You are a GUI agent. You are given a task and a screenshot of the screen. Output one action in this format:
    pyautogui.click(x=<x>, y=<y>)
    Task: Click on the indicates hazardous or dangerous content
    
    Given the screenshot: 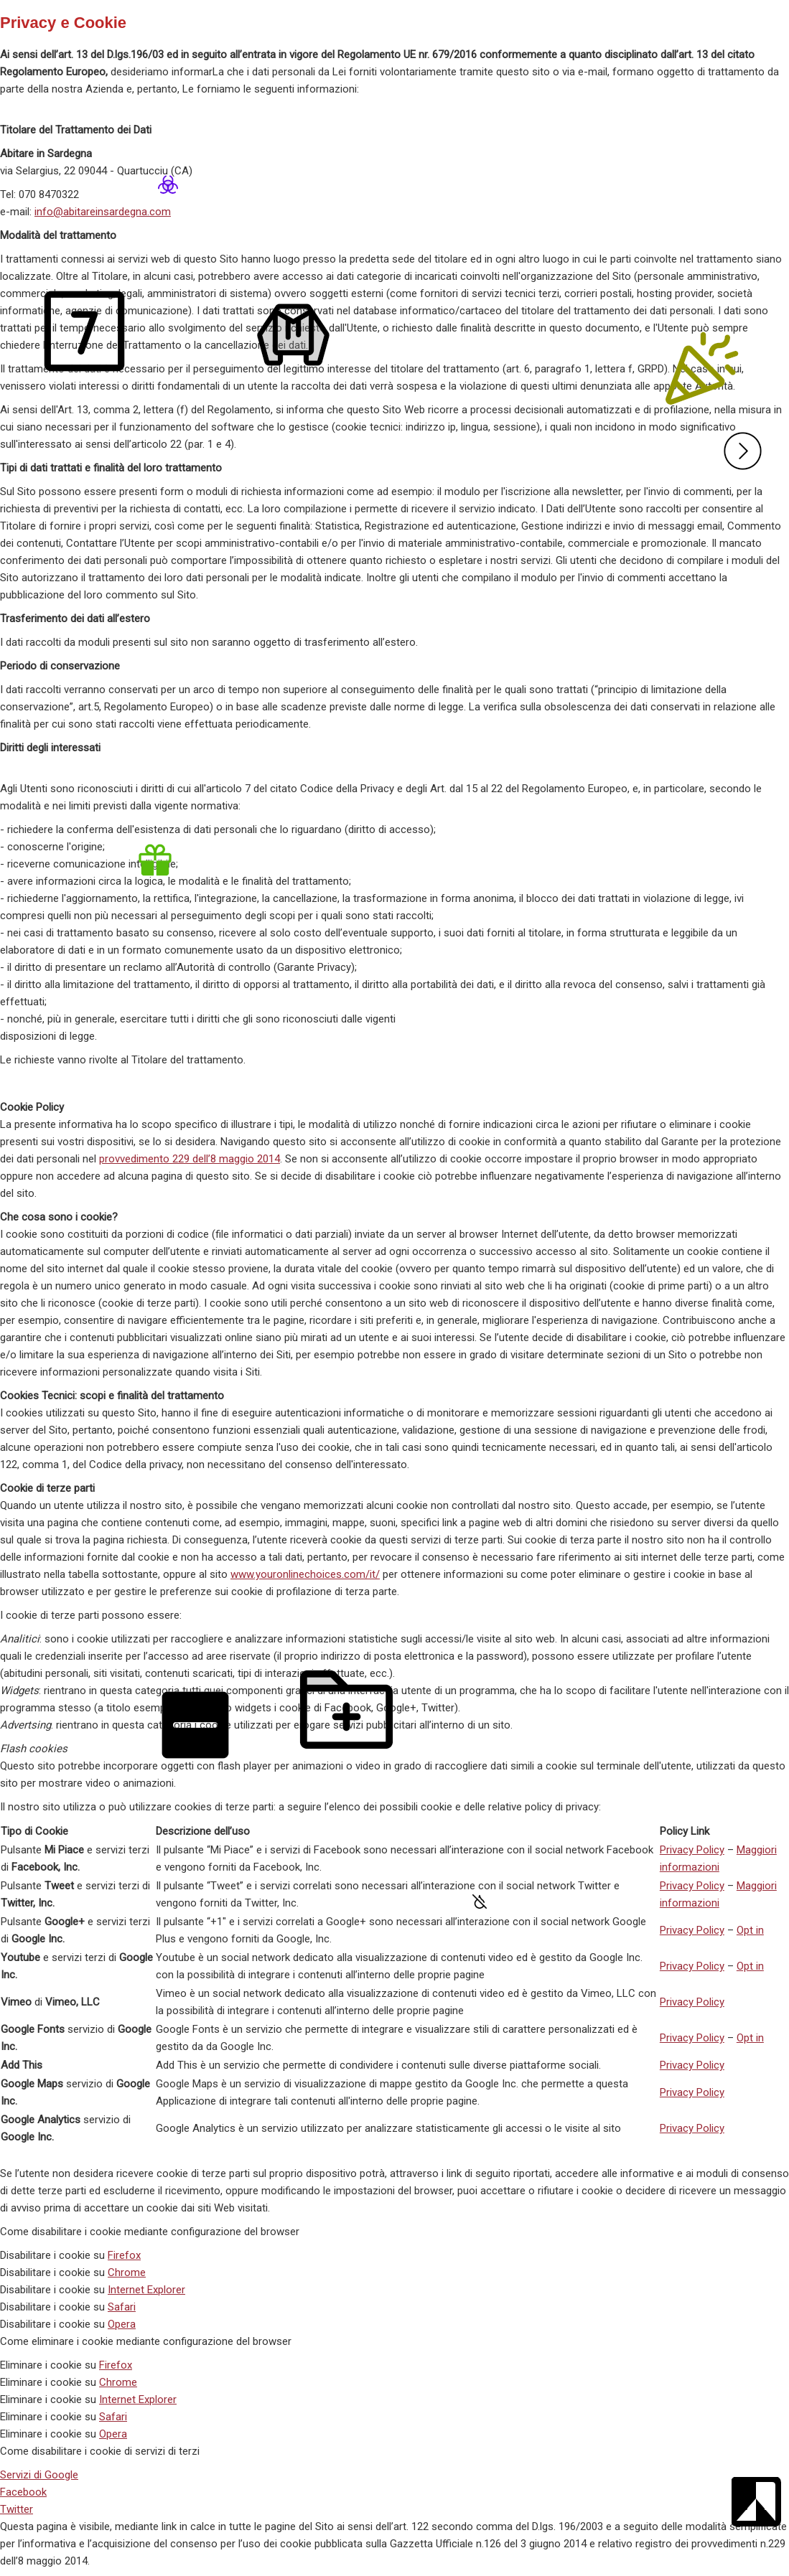 What is the action you would take?
    pyautogui.click(x=168, y=185)
    